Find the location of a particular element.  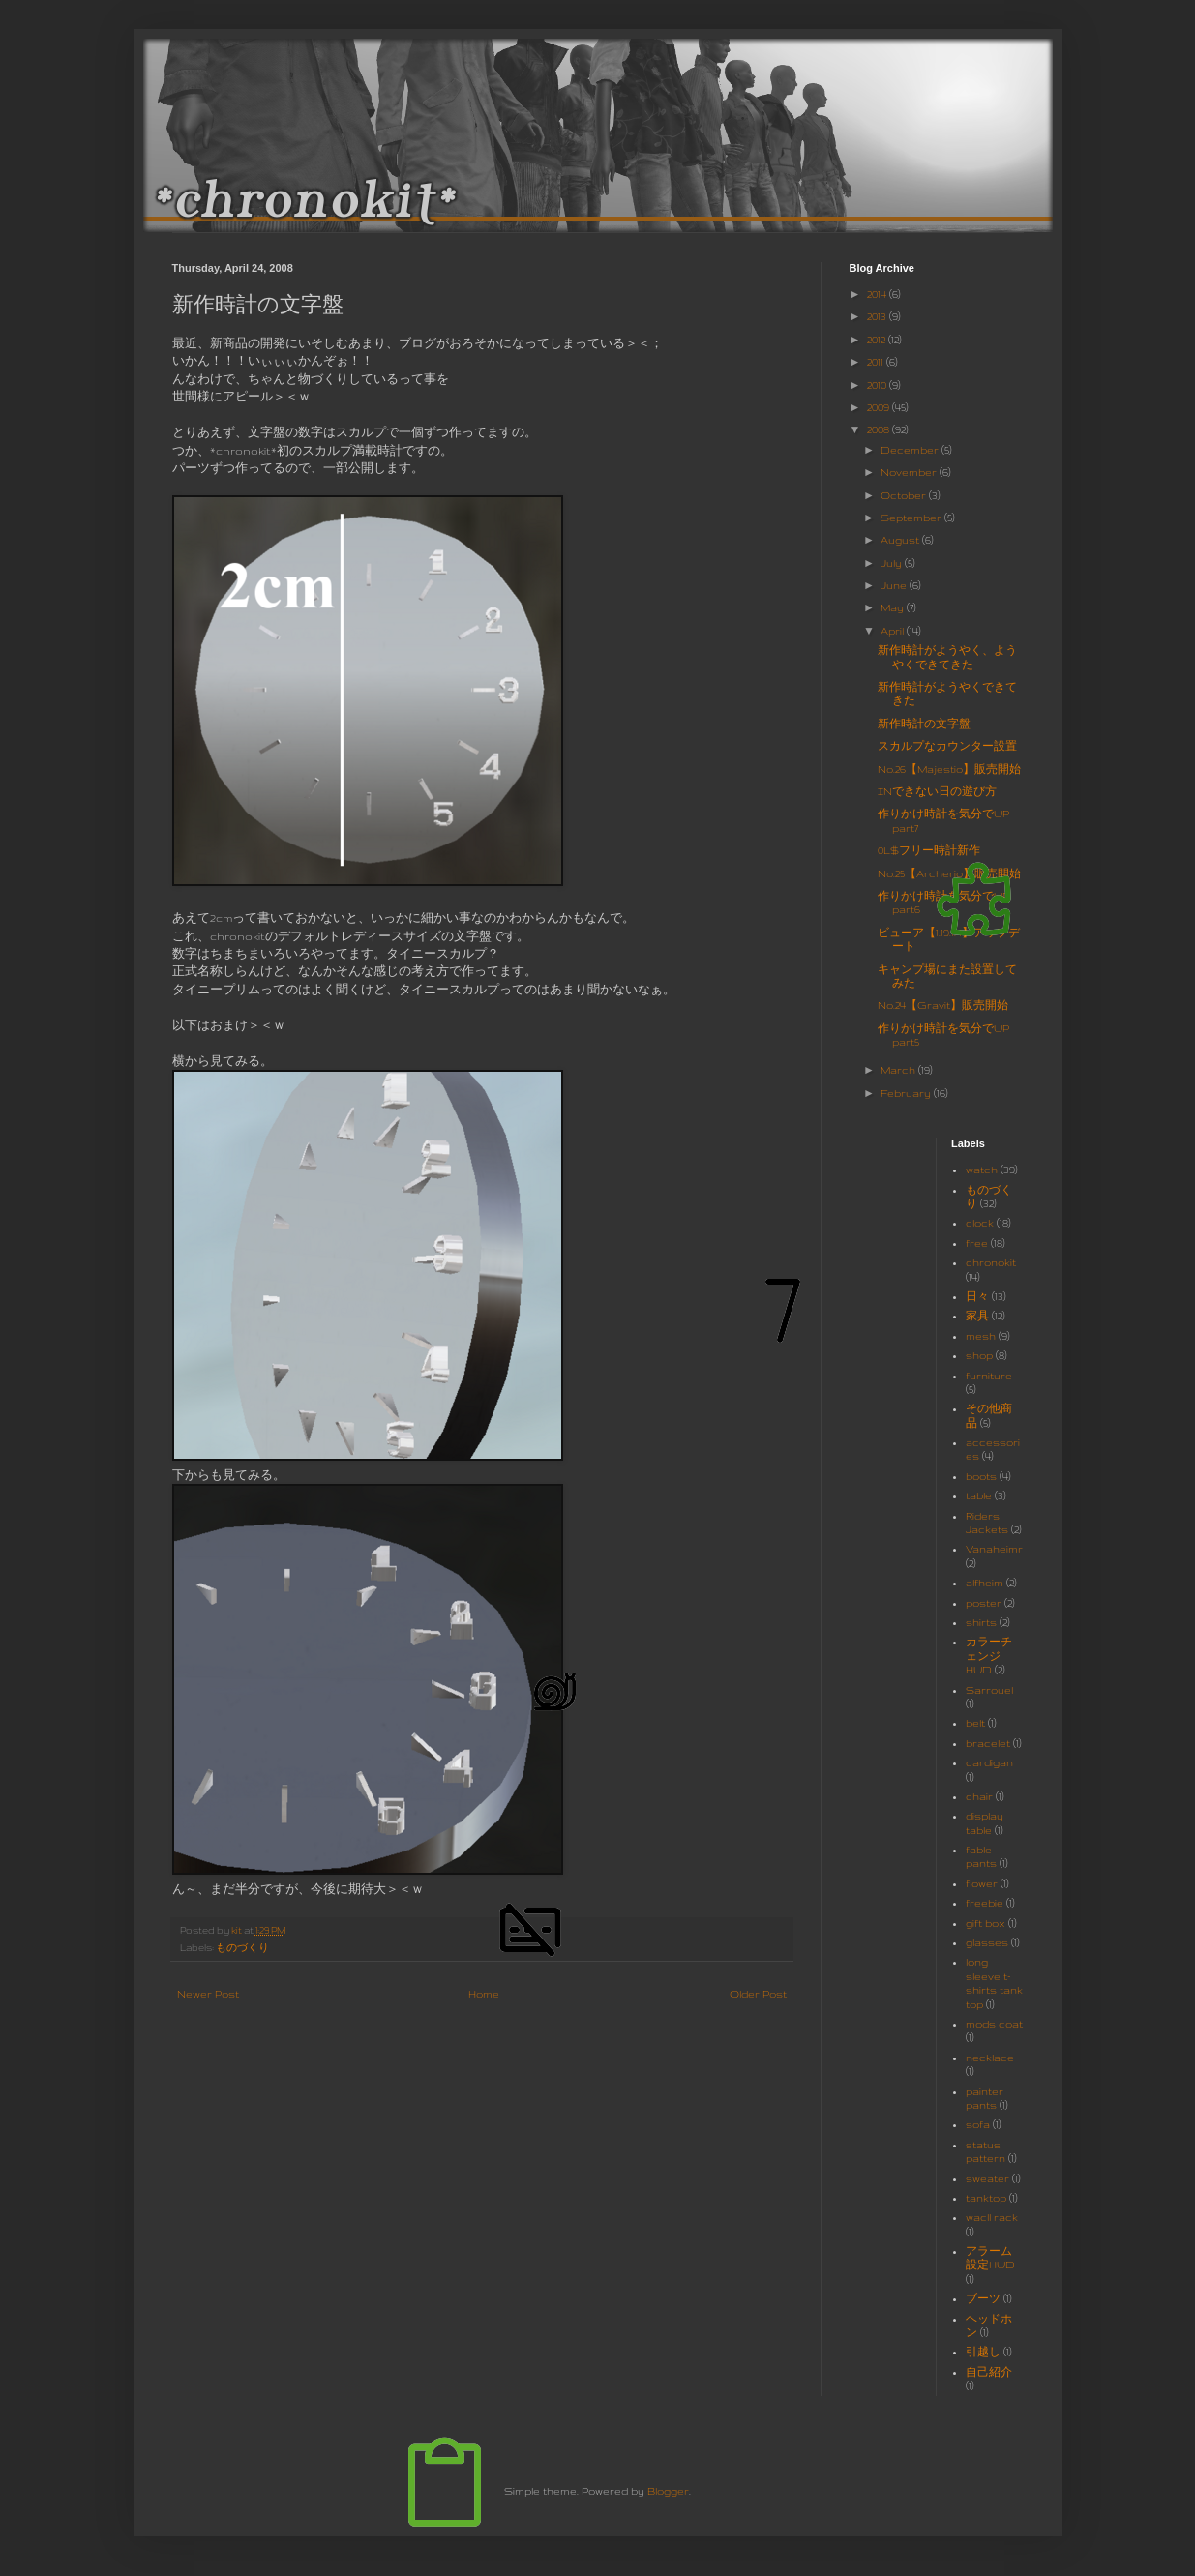

access plugins or extensions is located at coordinates (975, 901).